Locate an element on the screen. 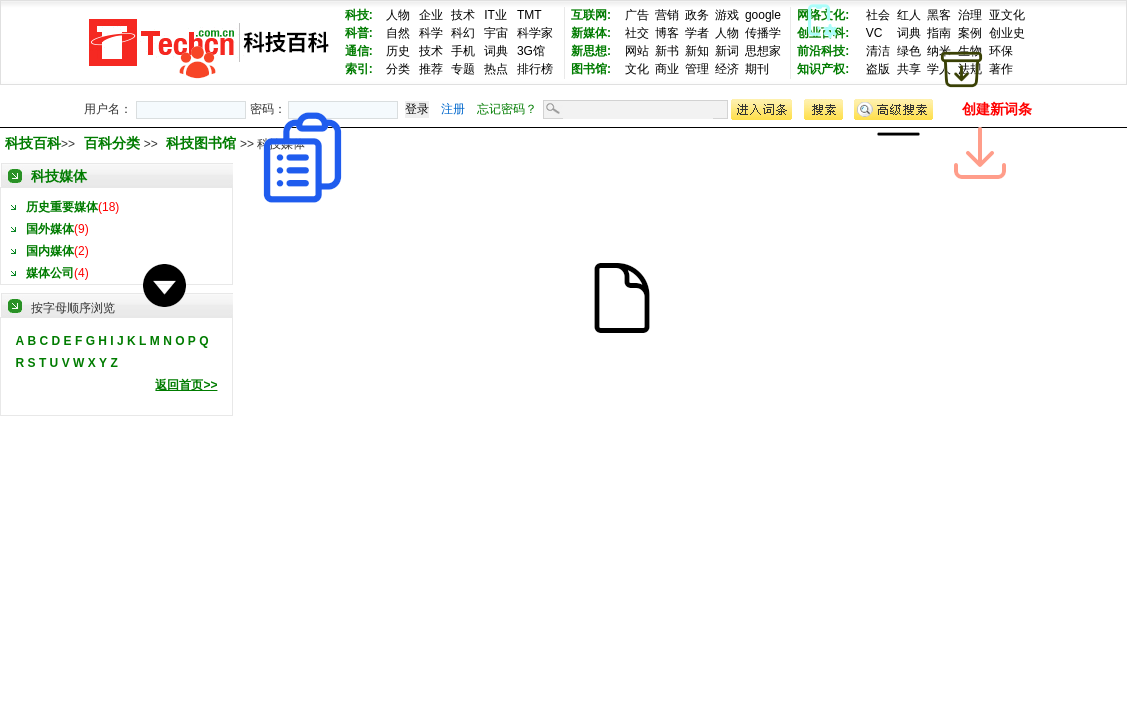  download a file or document is located at coordinates (980, 153).